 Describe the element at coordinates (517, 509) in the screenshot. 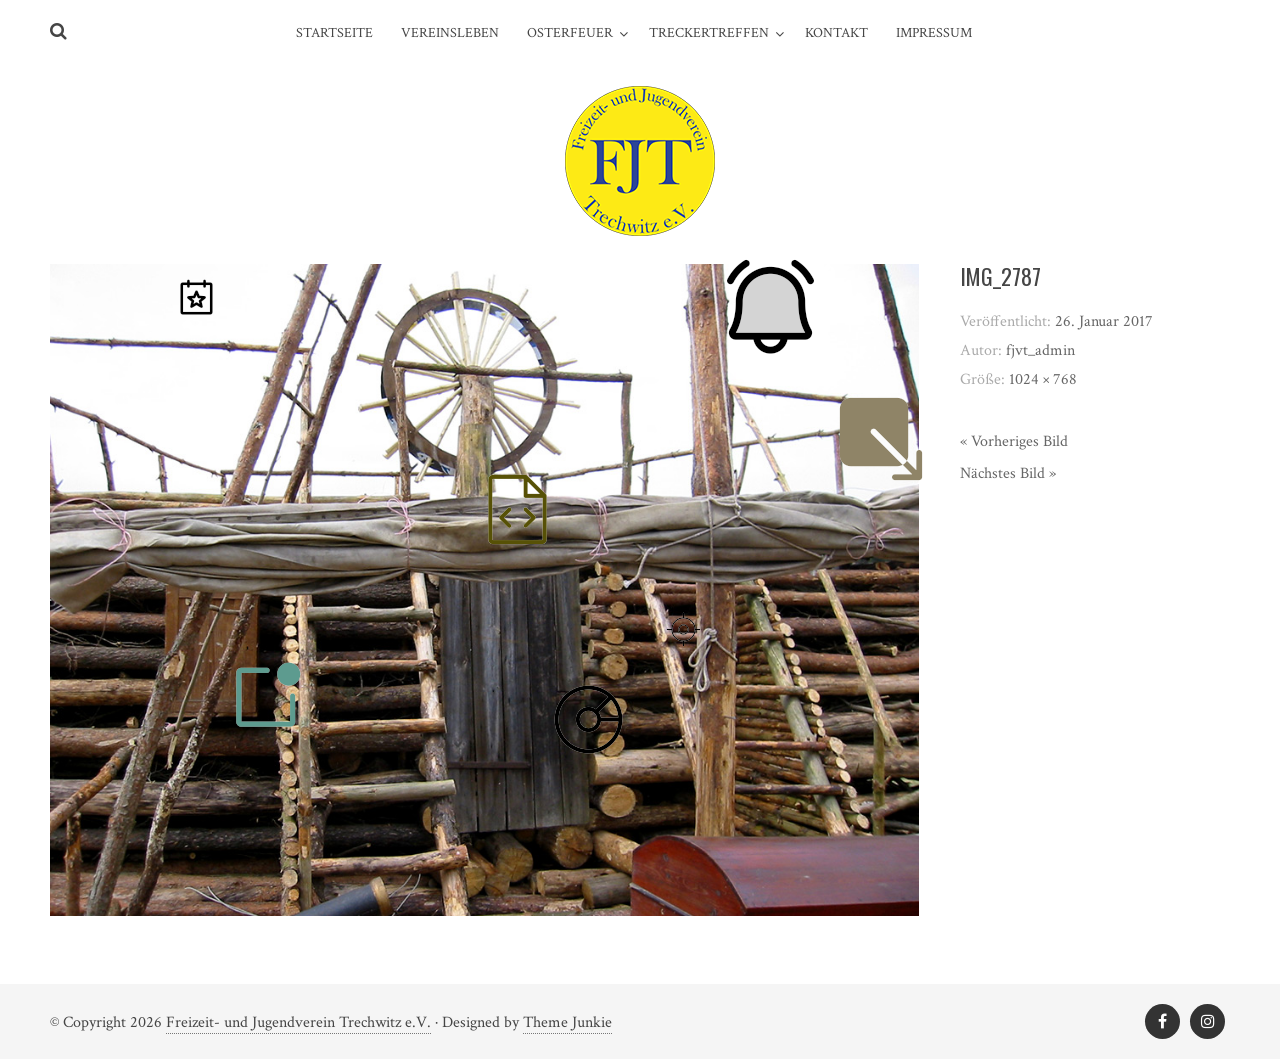

I see `view source code file` at that location.